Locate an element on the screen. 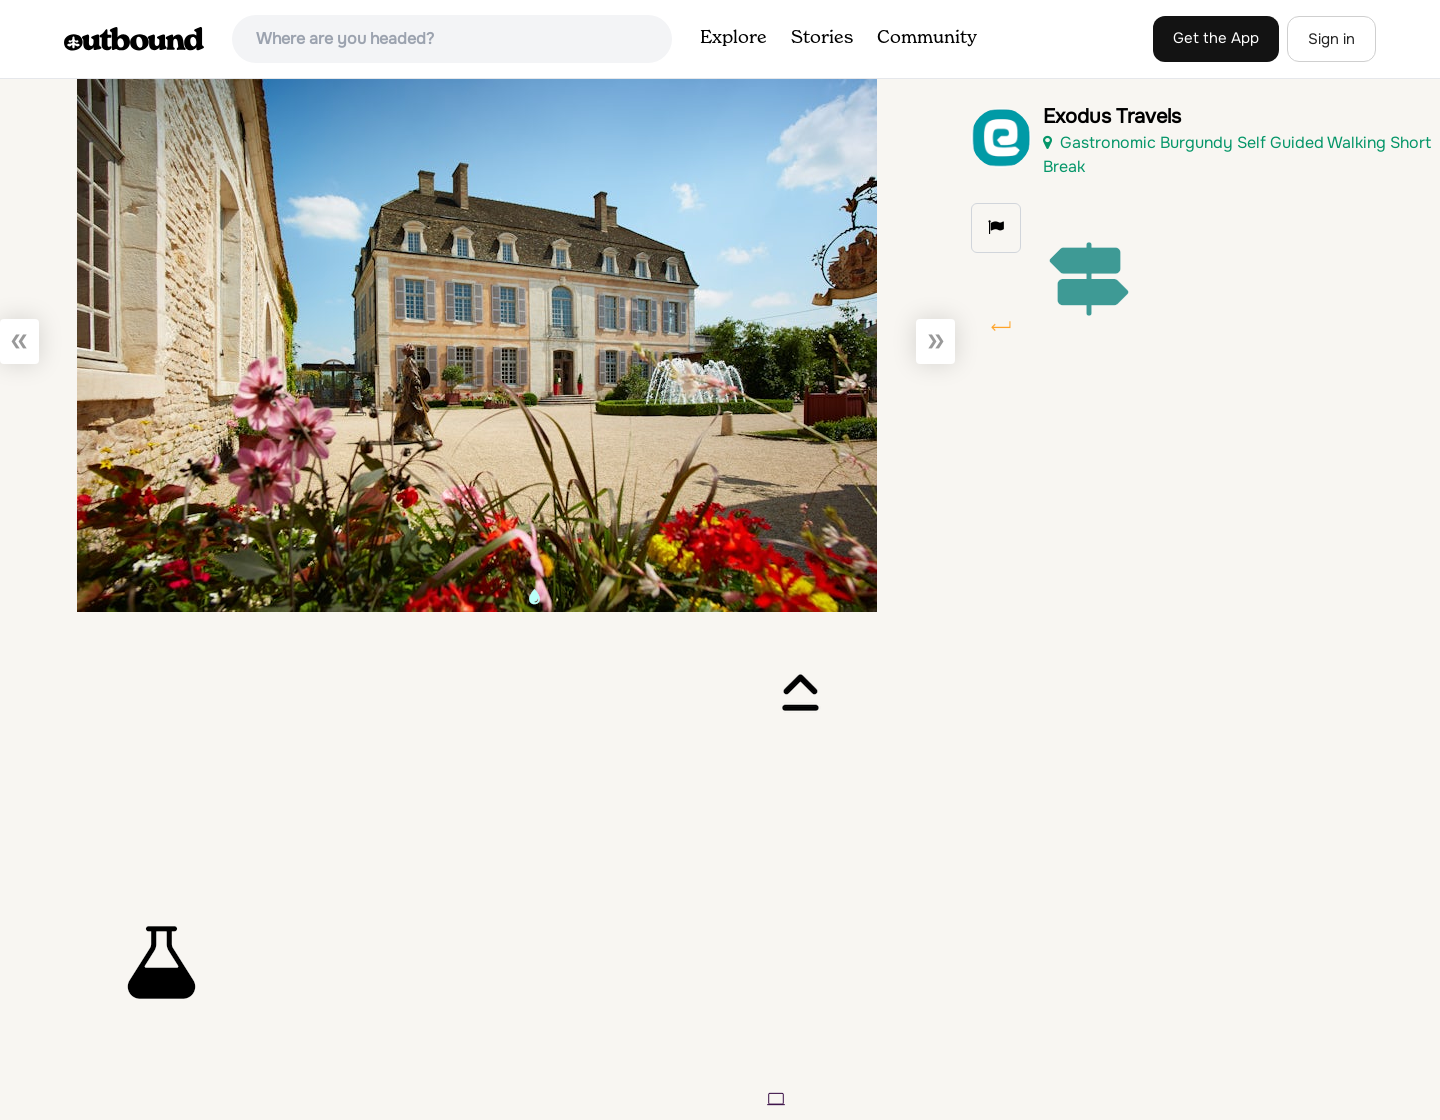 The width and height of the screenshot is (1440, 1120). toggle caps lock on keyboard is located at coordinates (800, 692).